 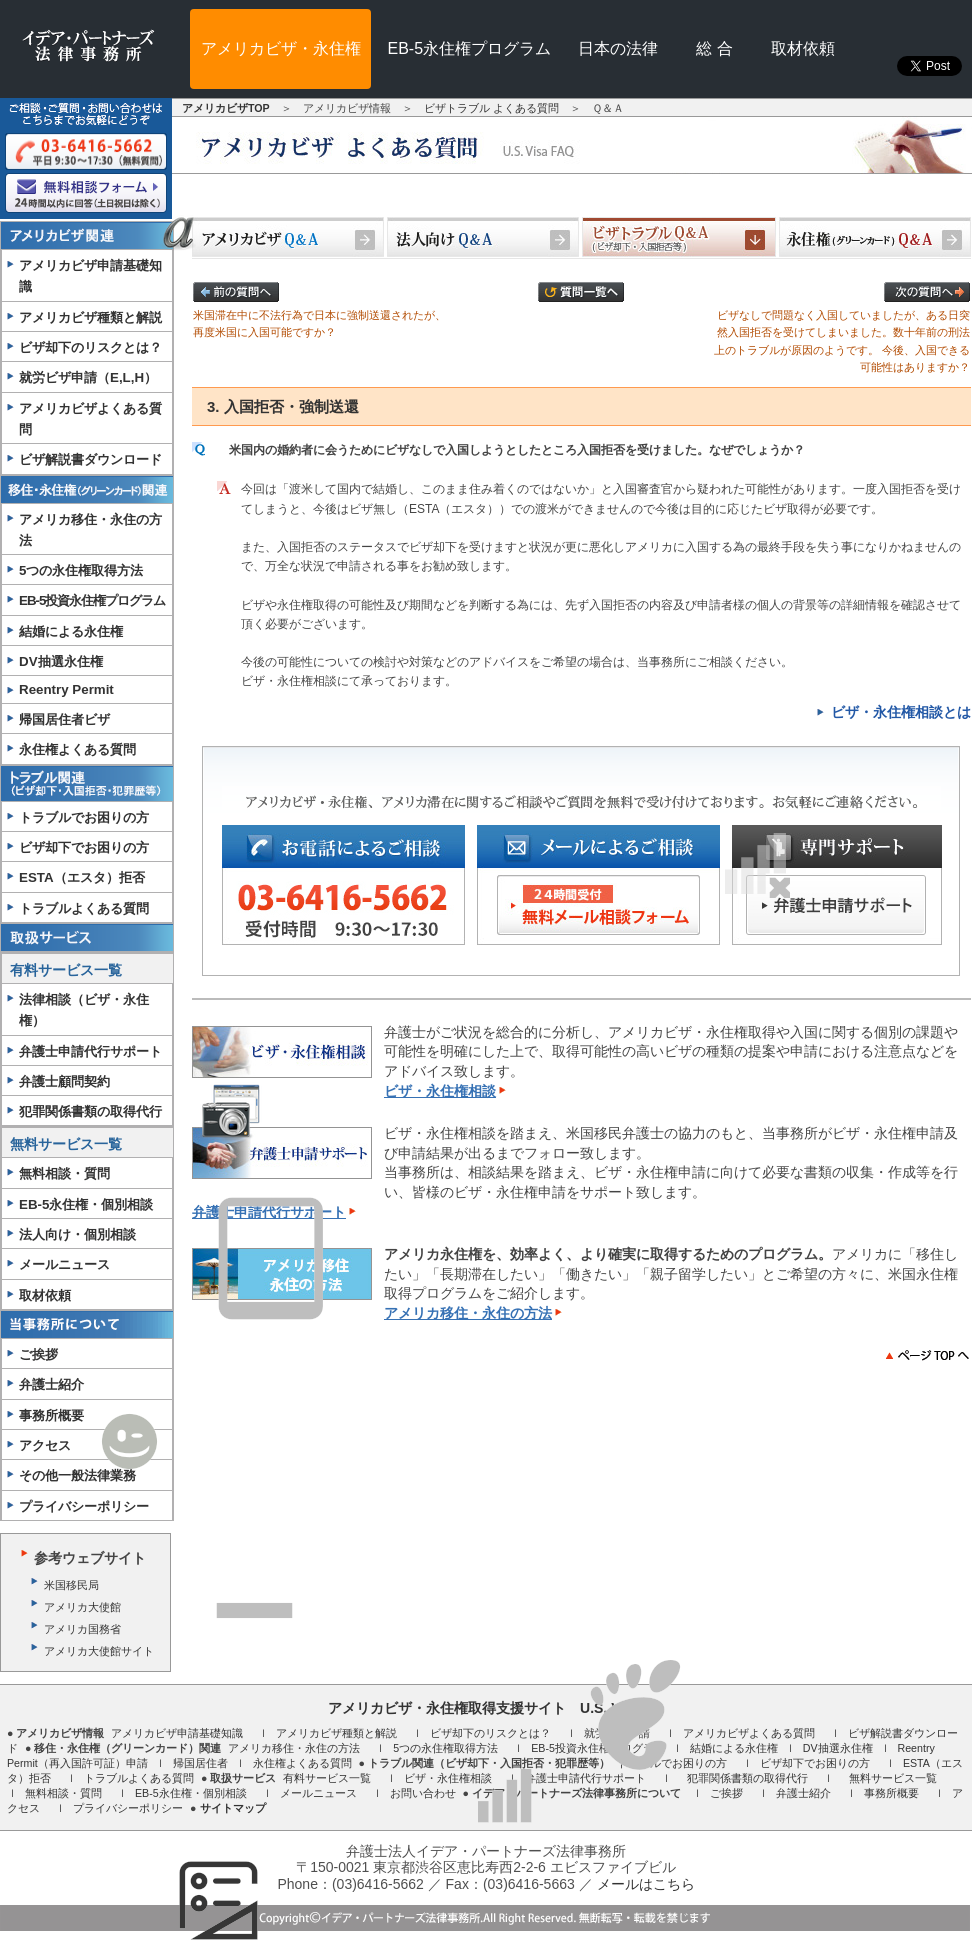 What do you see at coordinates (506, 1797) in the screenshot?
I see `cellular signal excellent symbol network icon` at bounding box center [506, 1797].